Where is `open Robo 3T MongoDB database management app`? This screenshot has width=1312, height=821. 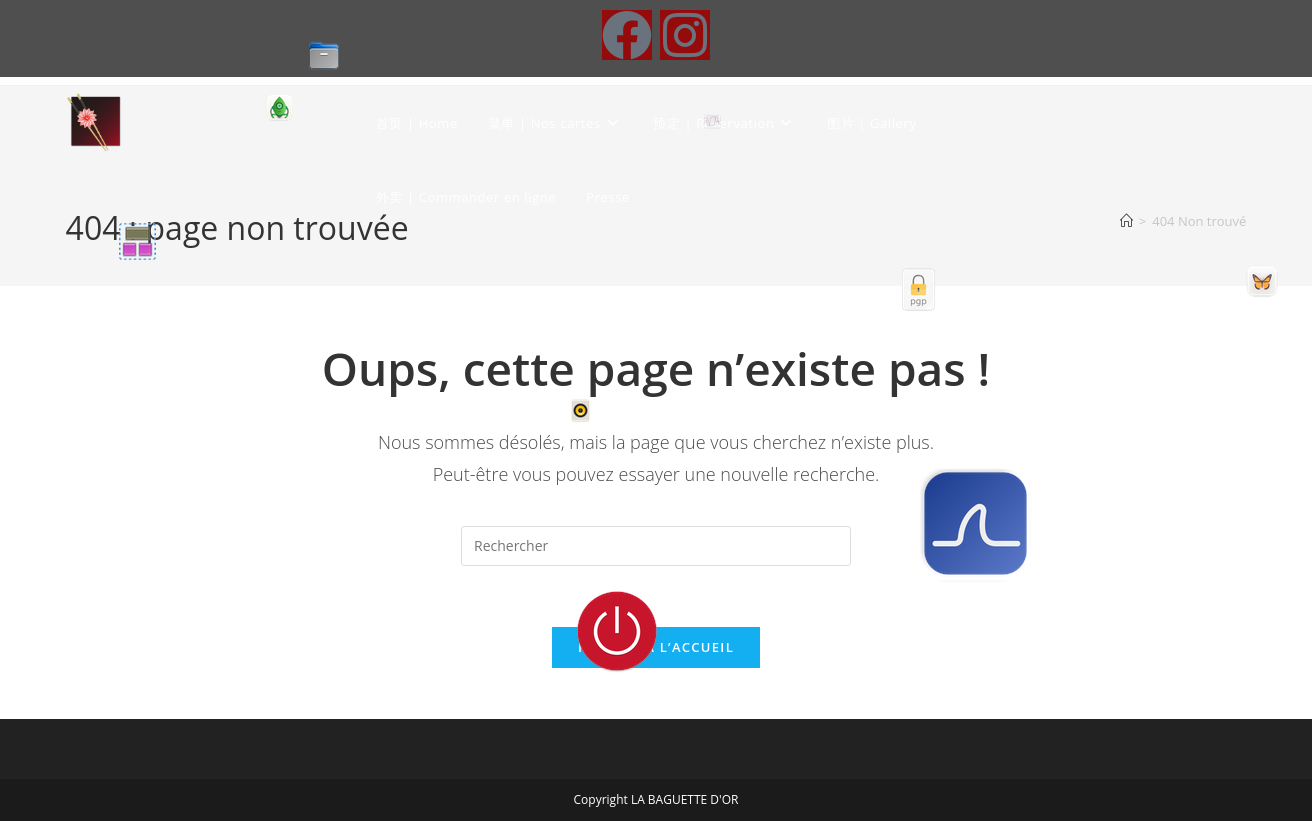
open Robo 3T MongoDB database management app is located at coordinates (279, 107).